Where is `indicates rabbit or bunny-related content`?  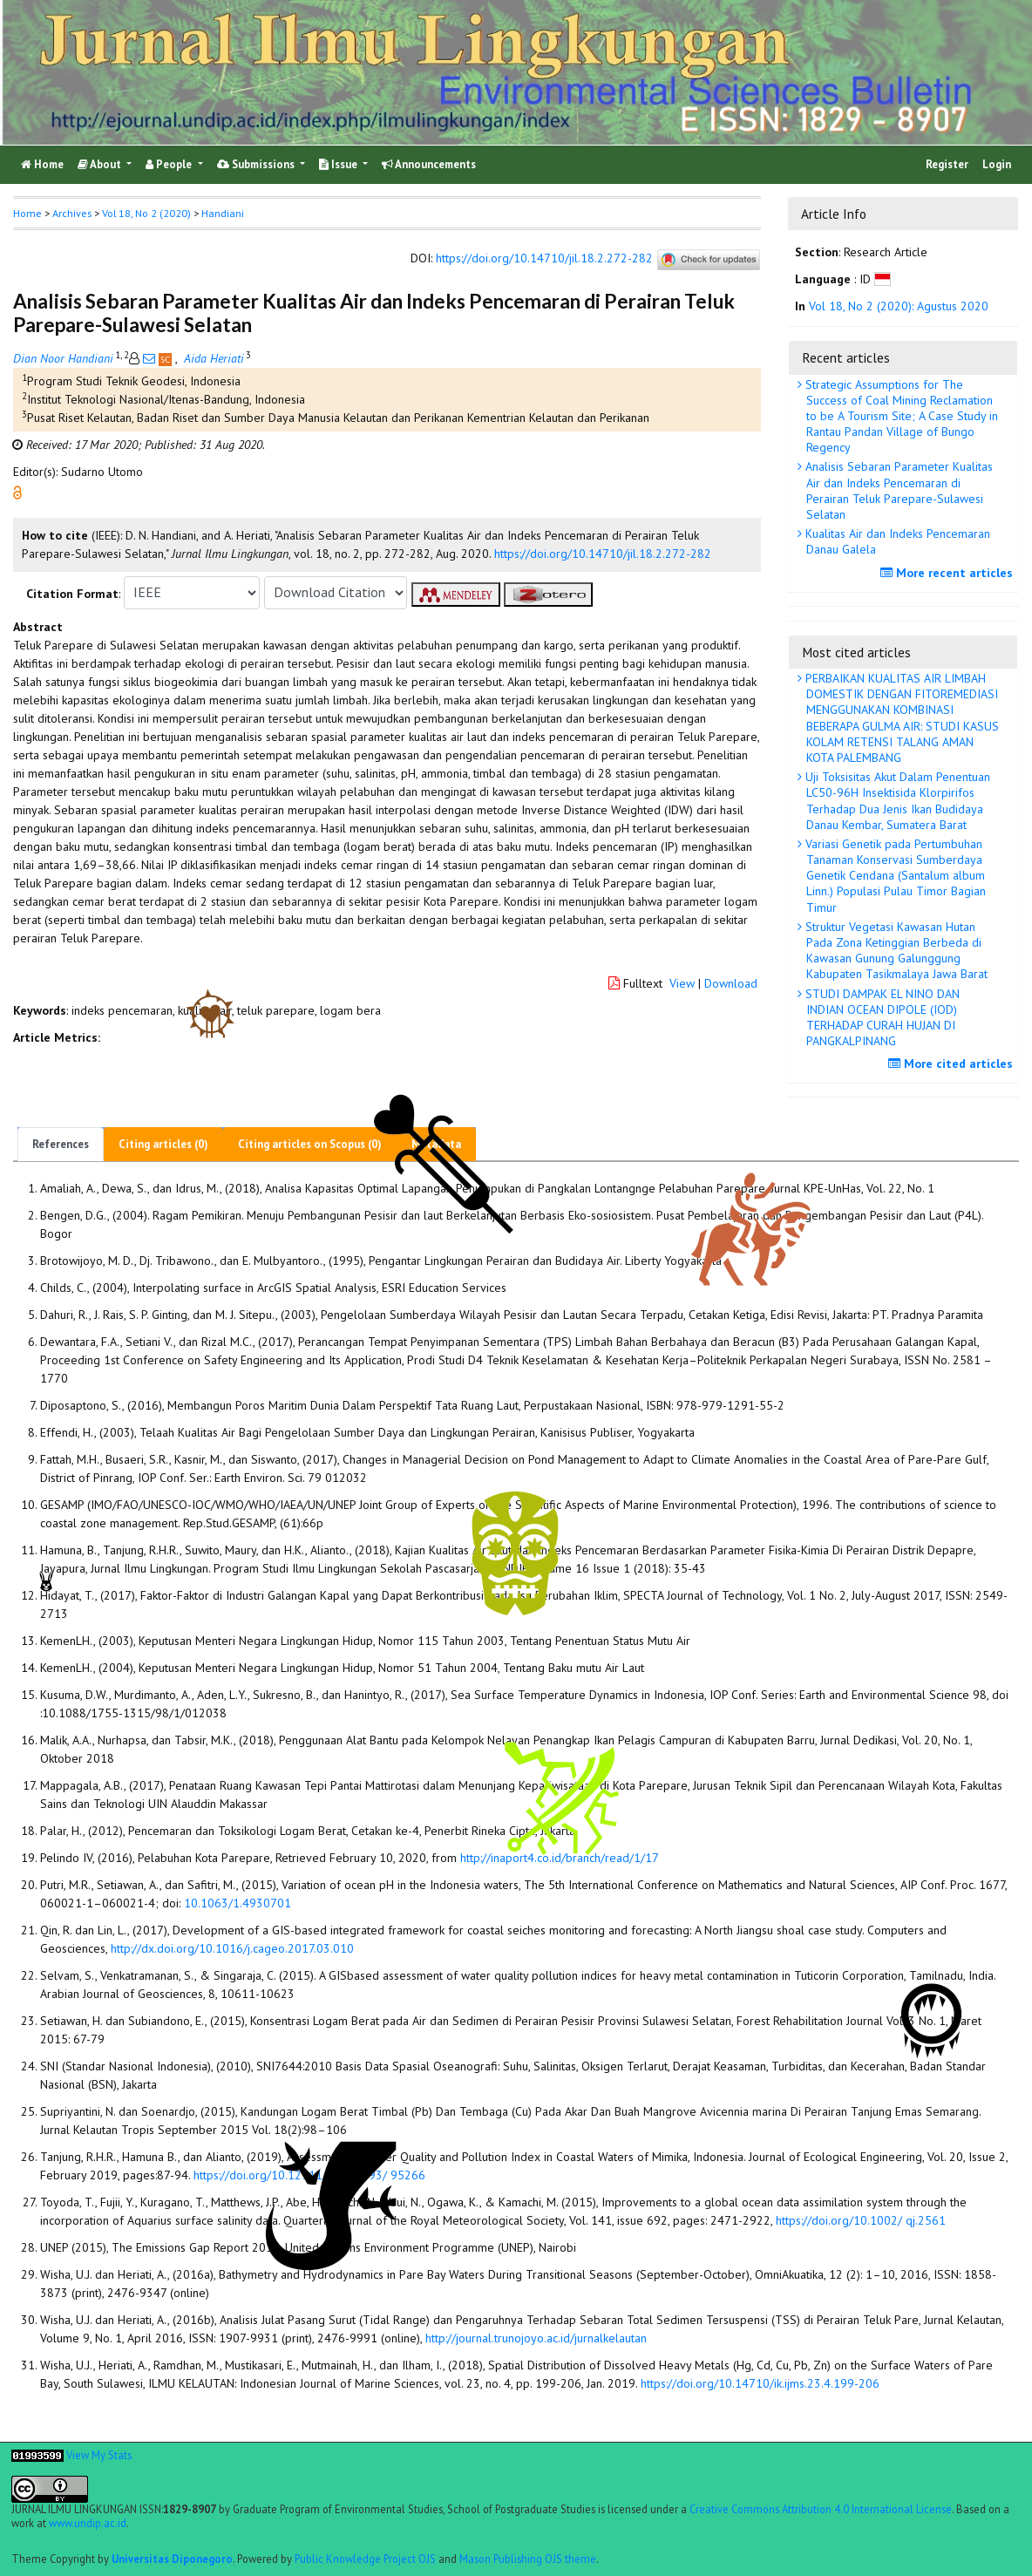 indicates rabbit or bunny-related content is located at coordinates (46, 1581).